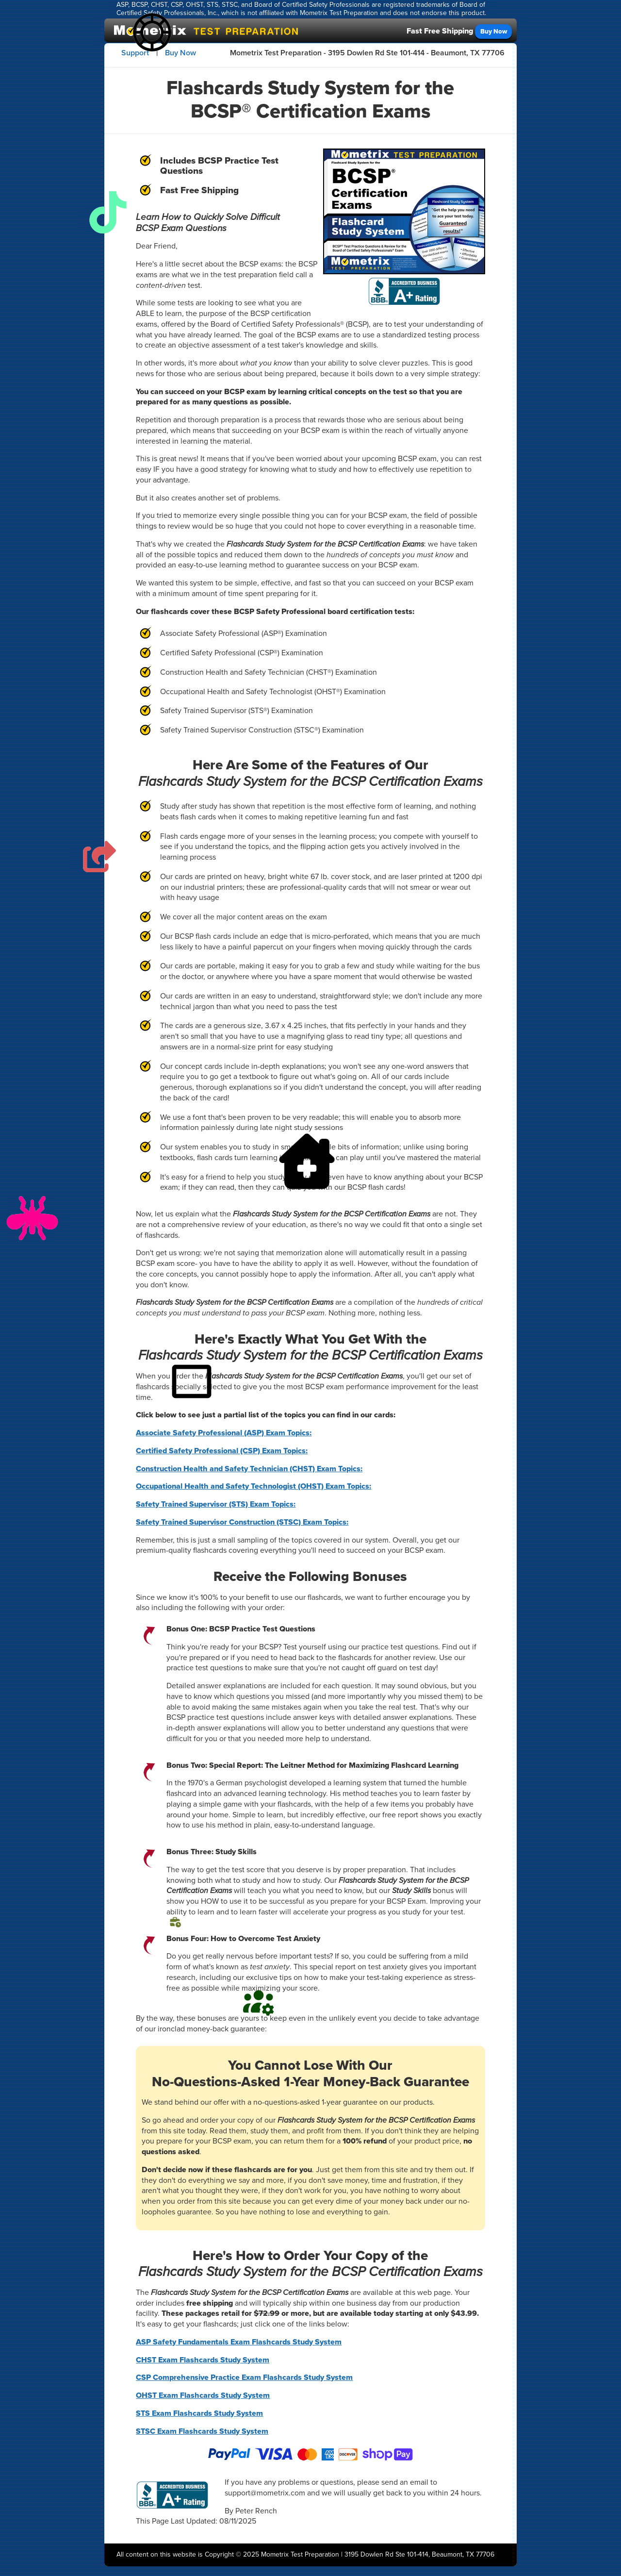 The height and width of the screenshot is (2576, 621). I want to click on manage user group settings, so click(259, 2002).